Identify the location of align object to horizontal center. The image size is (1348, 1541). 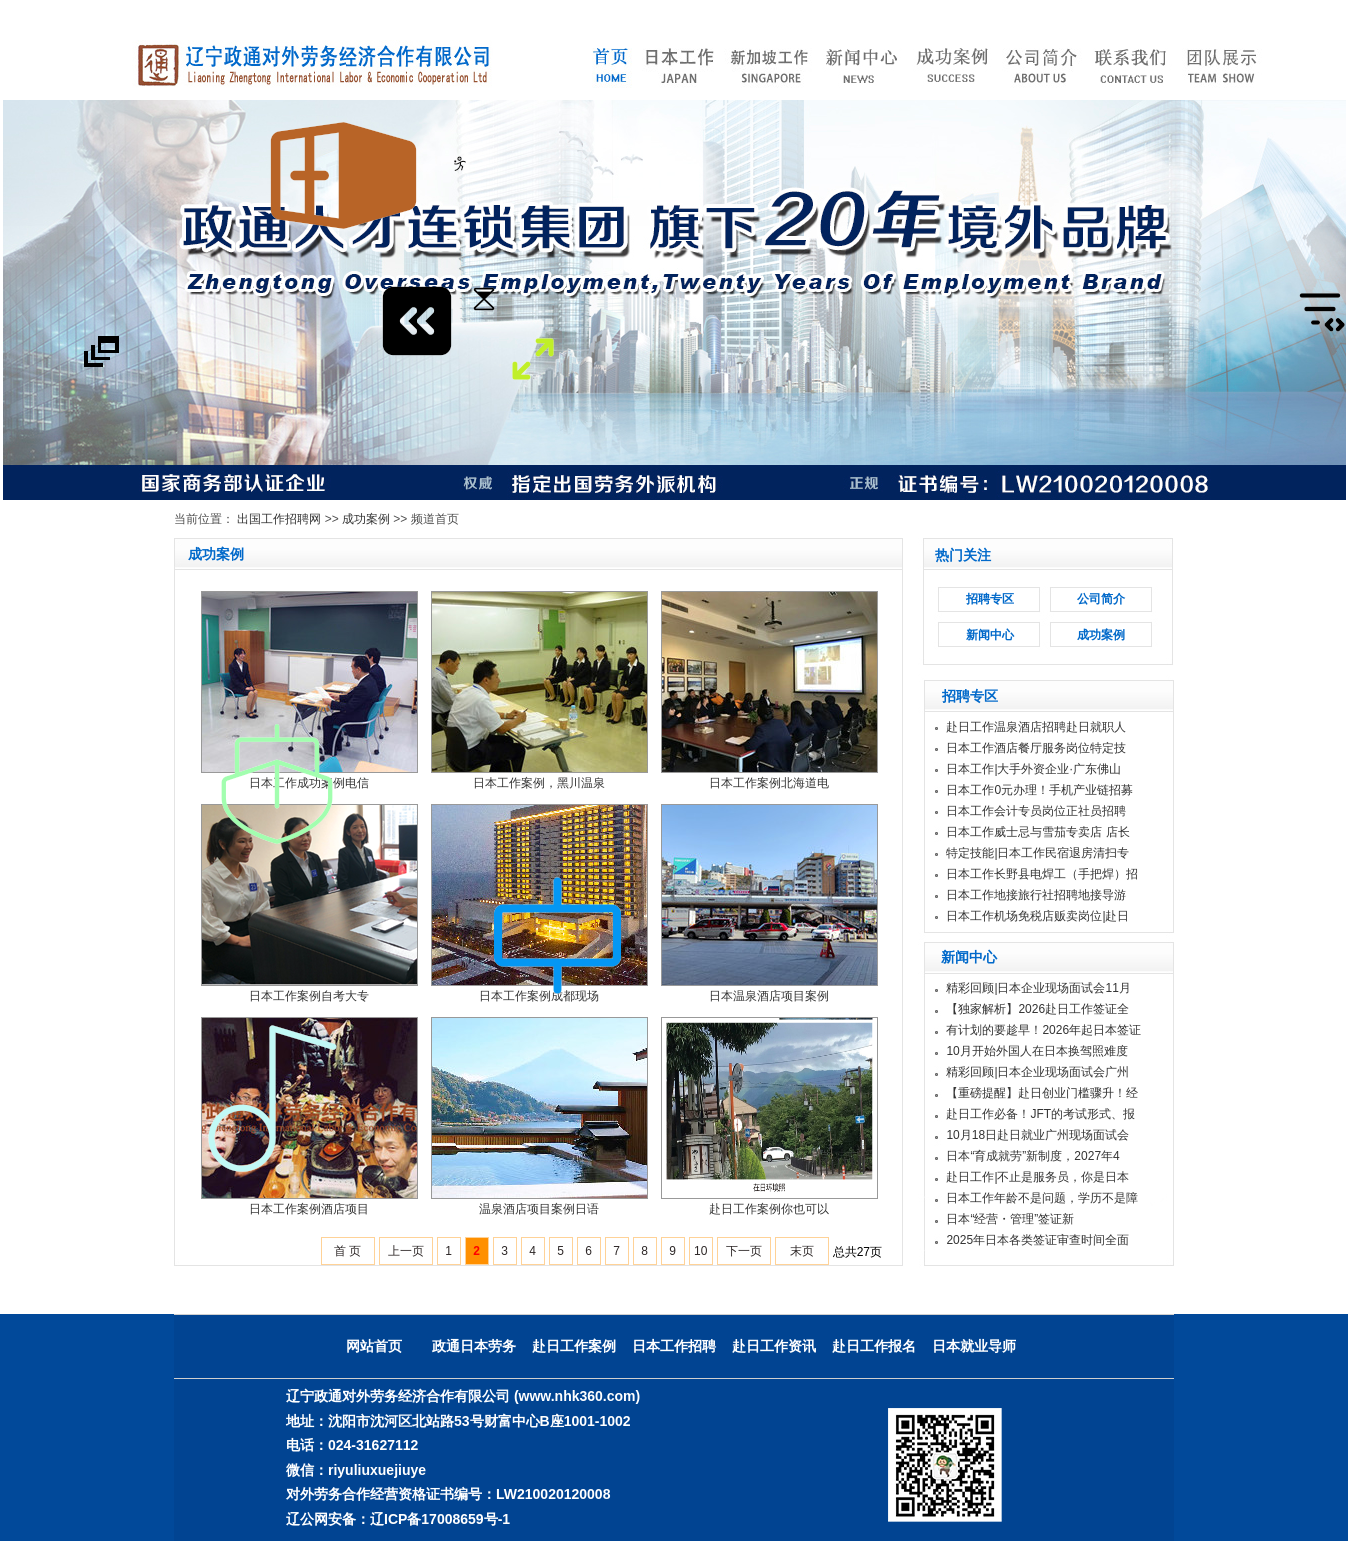
(557, 935).